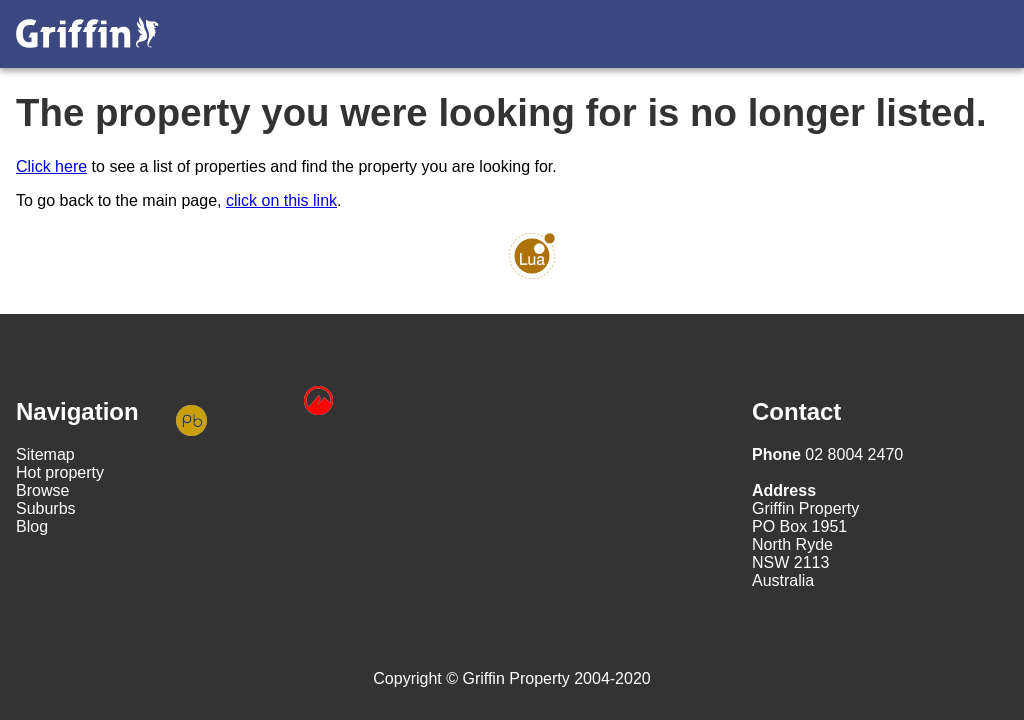 The width and height of the screenshot is (1024, 720). I want to click on prepbytes logo, so click(191, 420).